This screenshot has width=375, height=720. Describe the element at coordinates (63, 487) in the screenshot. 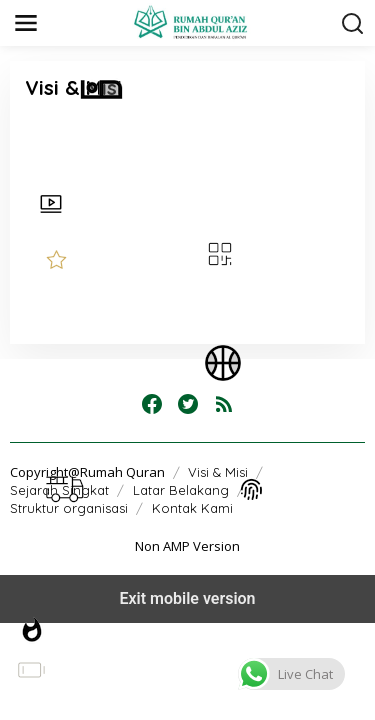

I see `indicates emergency services or fire department` at that location.